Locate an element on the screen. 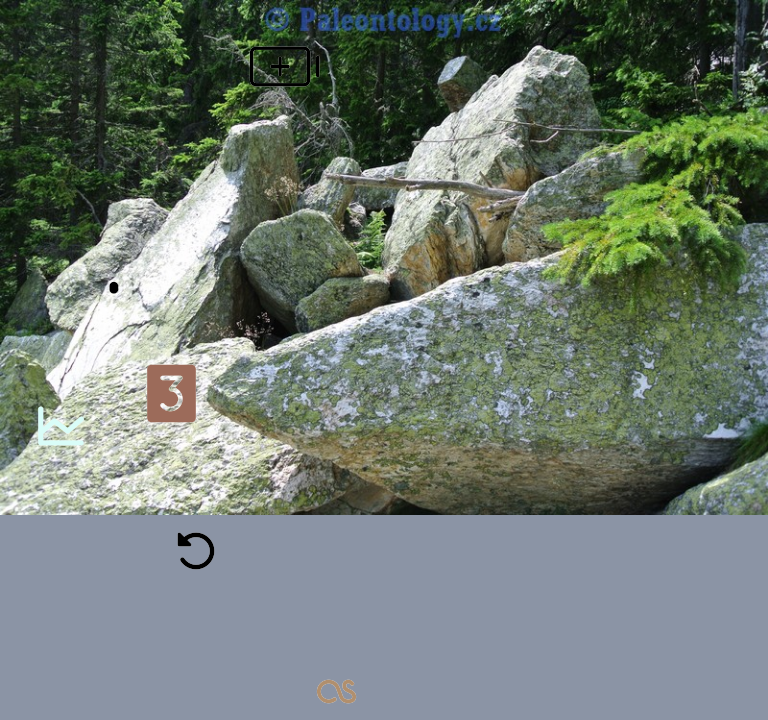  view analytics or statistics is located at coordinates (61, 426).